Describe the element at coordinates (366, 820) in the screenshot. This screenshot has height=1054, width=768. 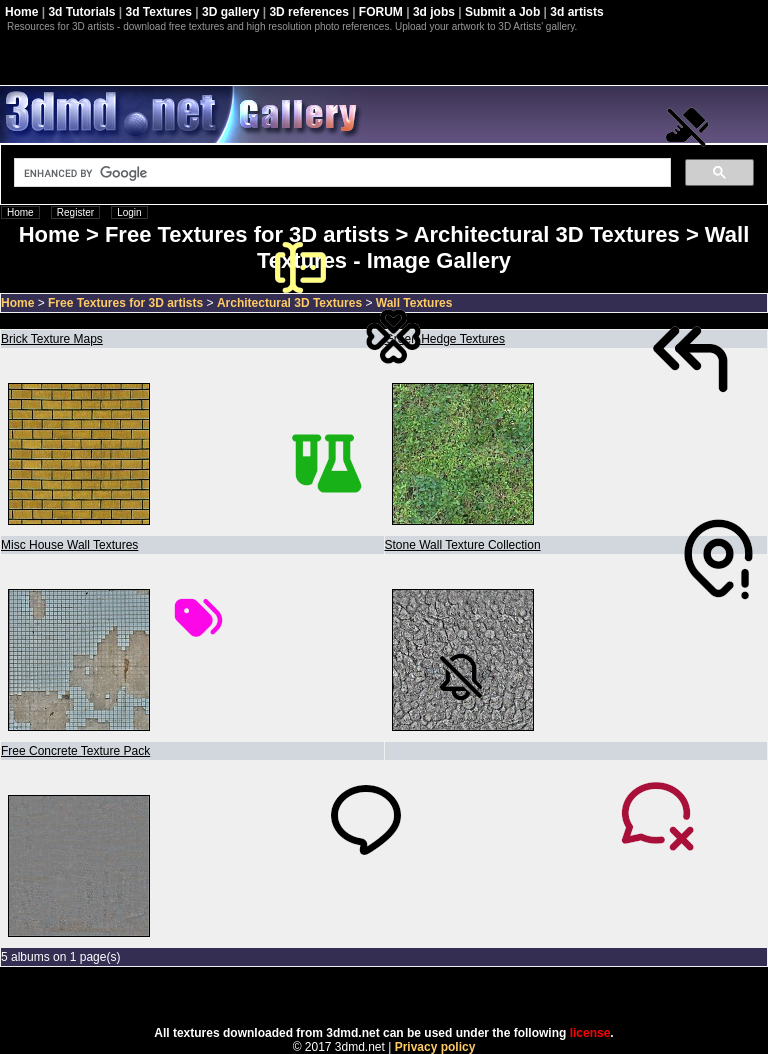
I see `open LINE messaging app` at that location.